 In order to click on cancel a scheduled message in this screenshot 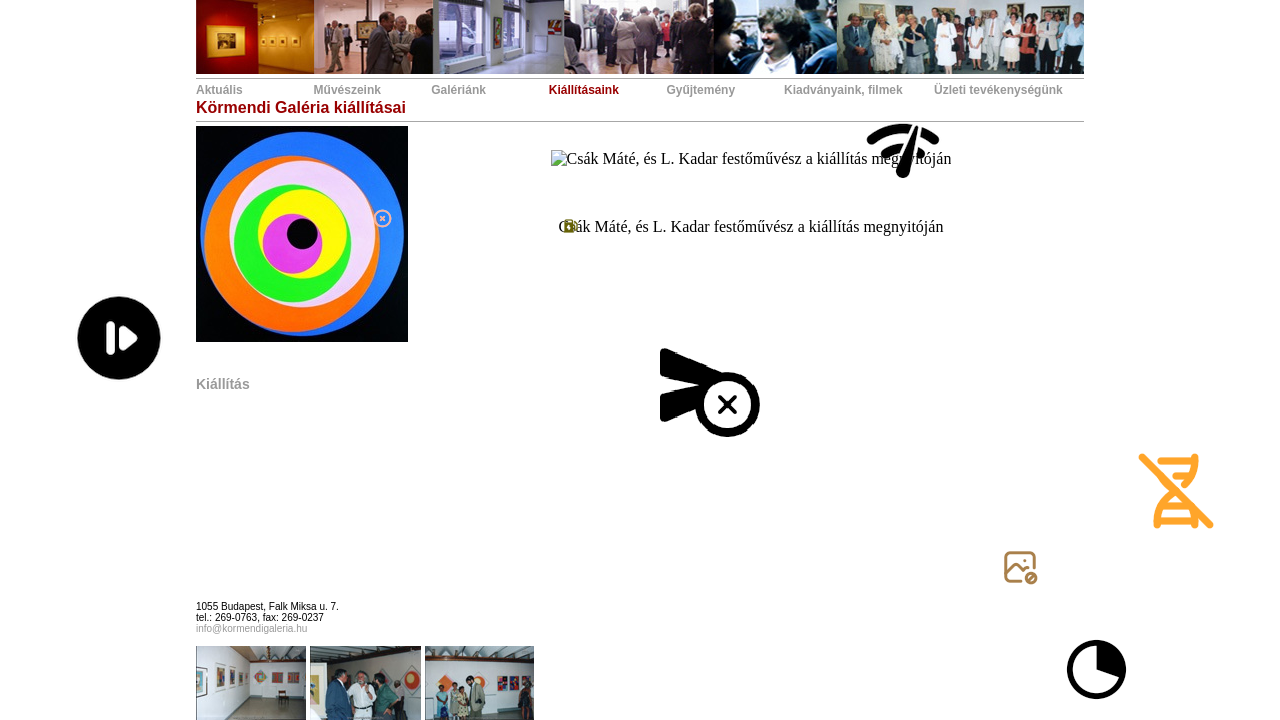, I will do `click(708, 385)`.